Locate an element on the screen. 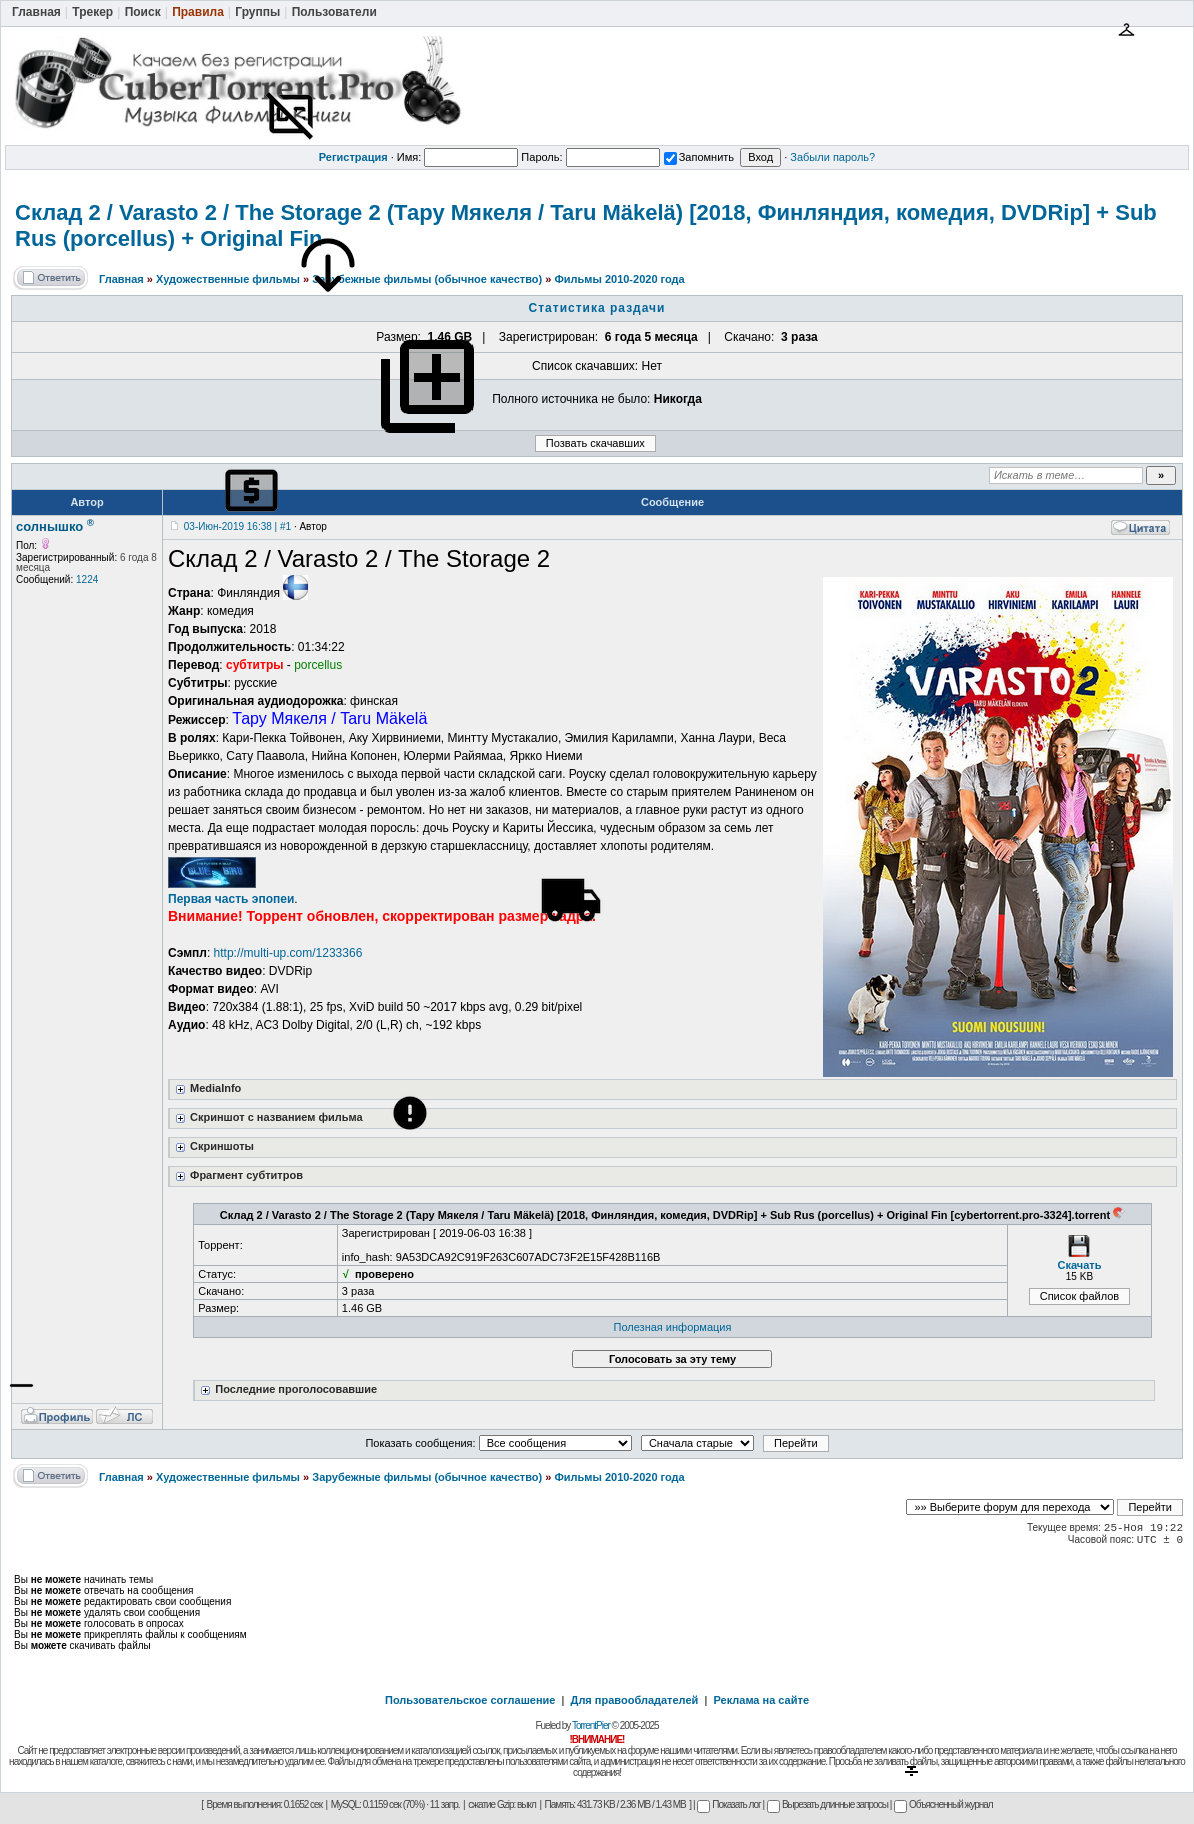  closed captions are disabled is located at coordinates (291, 114).